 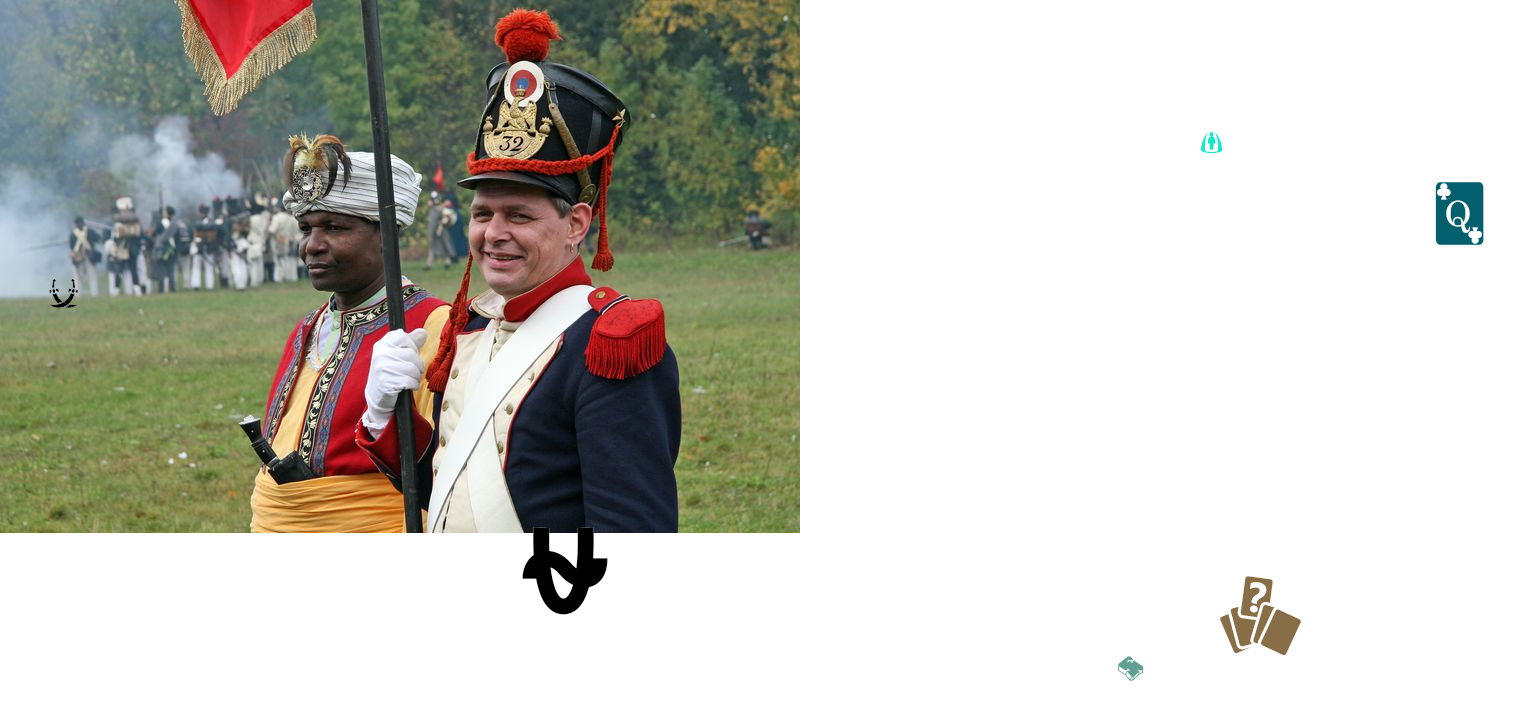 What do you see at coordinates (1260, 615) in the screenshot?
I see `draw a random card from the deck` at bounding box center [1260, 615].